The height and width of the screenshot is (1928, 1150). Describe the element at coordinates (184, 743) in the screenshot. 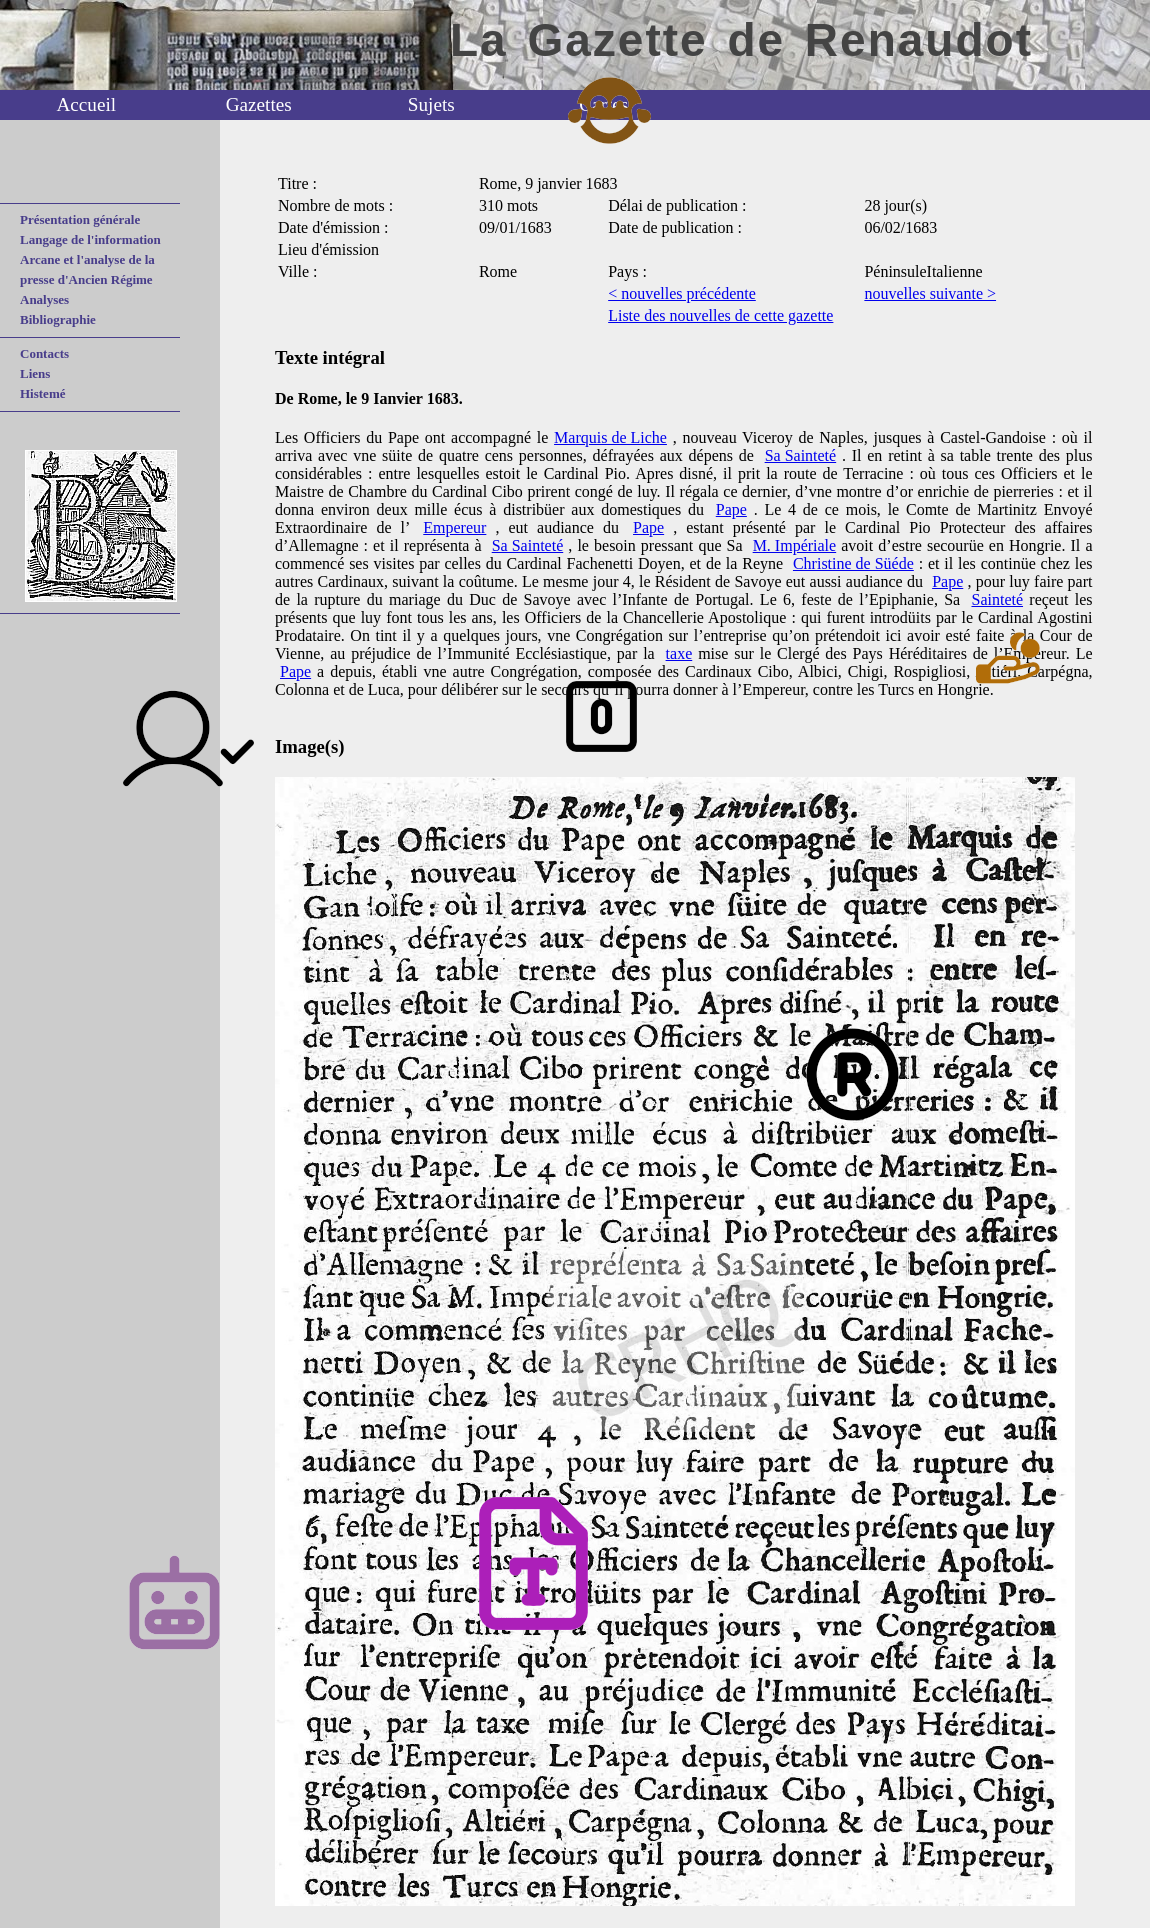

I see `verify or approve a user account` at that location.